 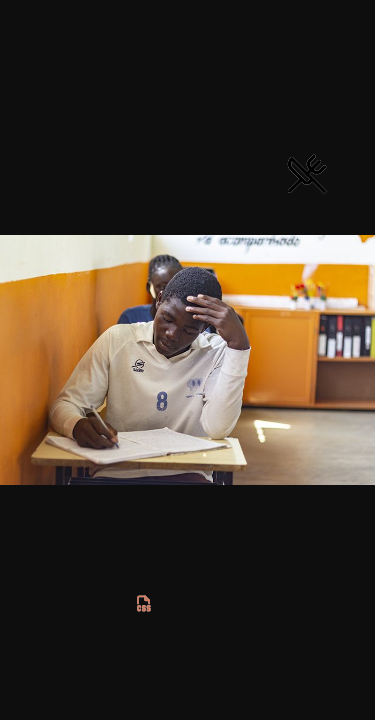 What do you see at coordinates (143, 603) in the screenshot?
I see `indicates a CSS stylesheet file` at bounding box center [143, 603].